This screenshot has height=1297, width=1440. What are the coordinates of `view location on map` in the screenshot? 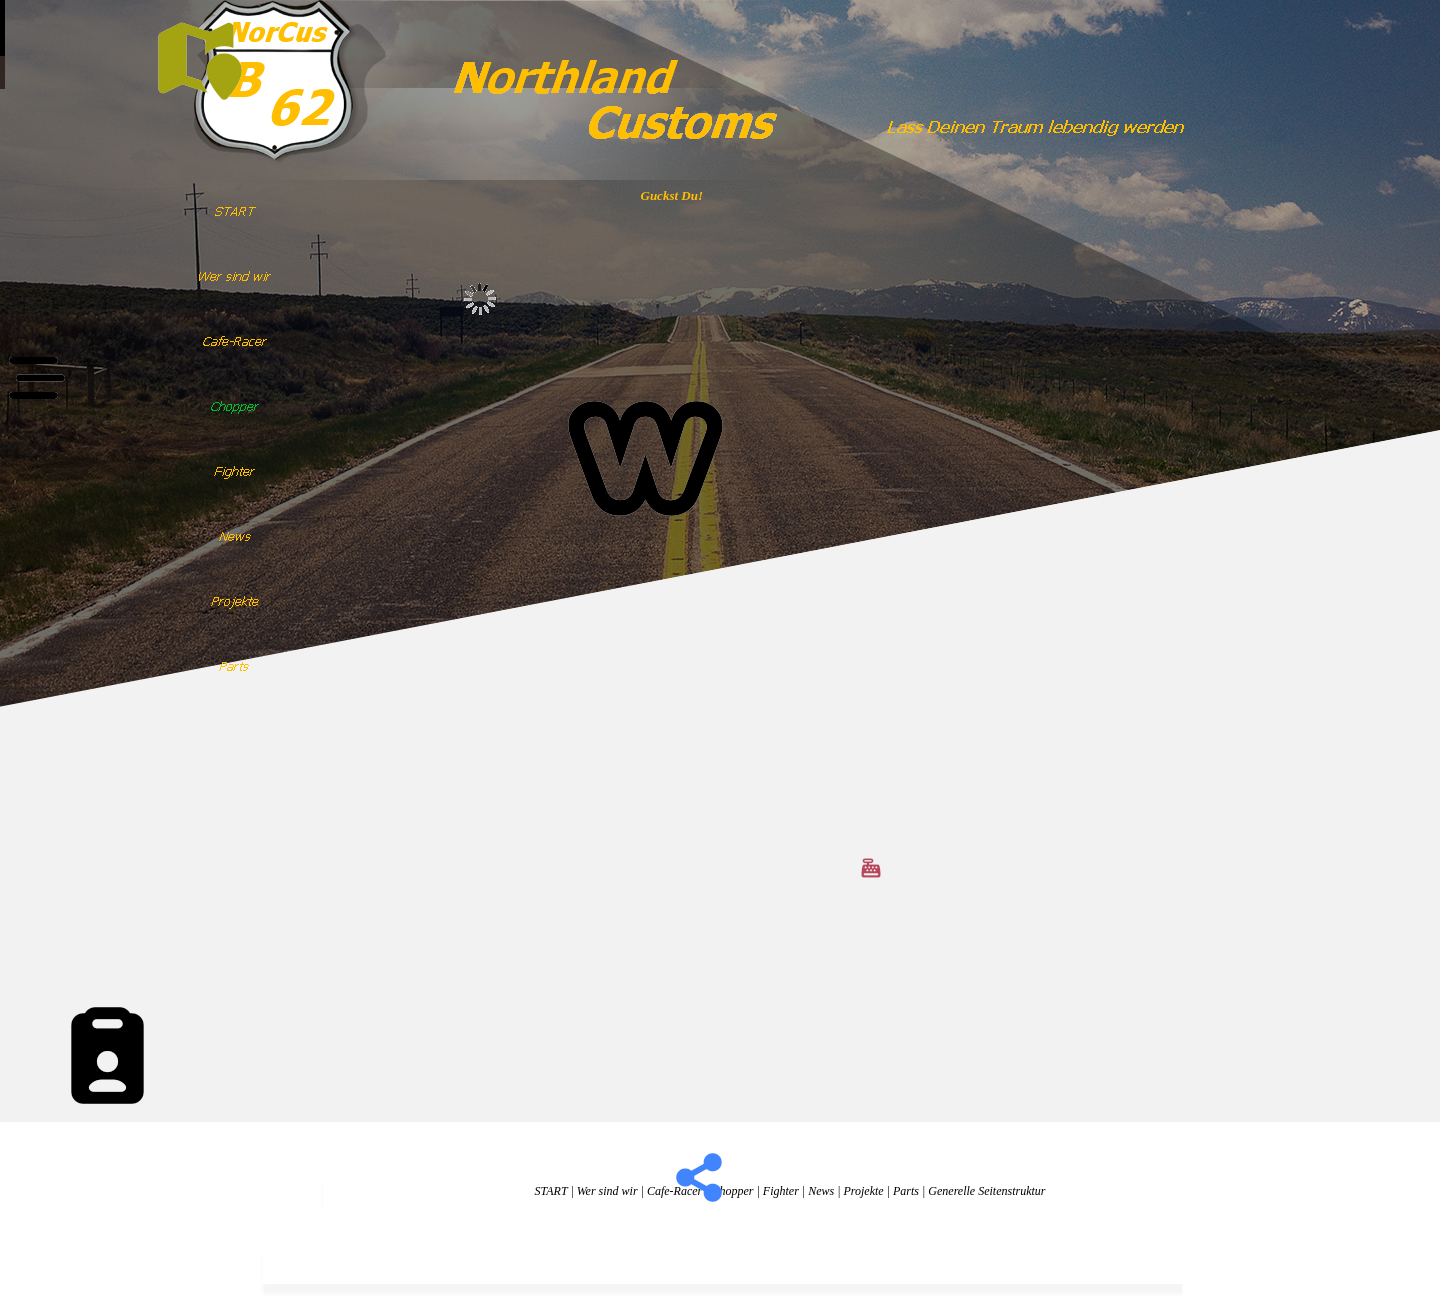 It's located at (196, 58).